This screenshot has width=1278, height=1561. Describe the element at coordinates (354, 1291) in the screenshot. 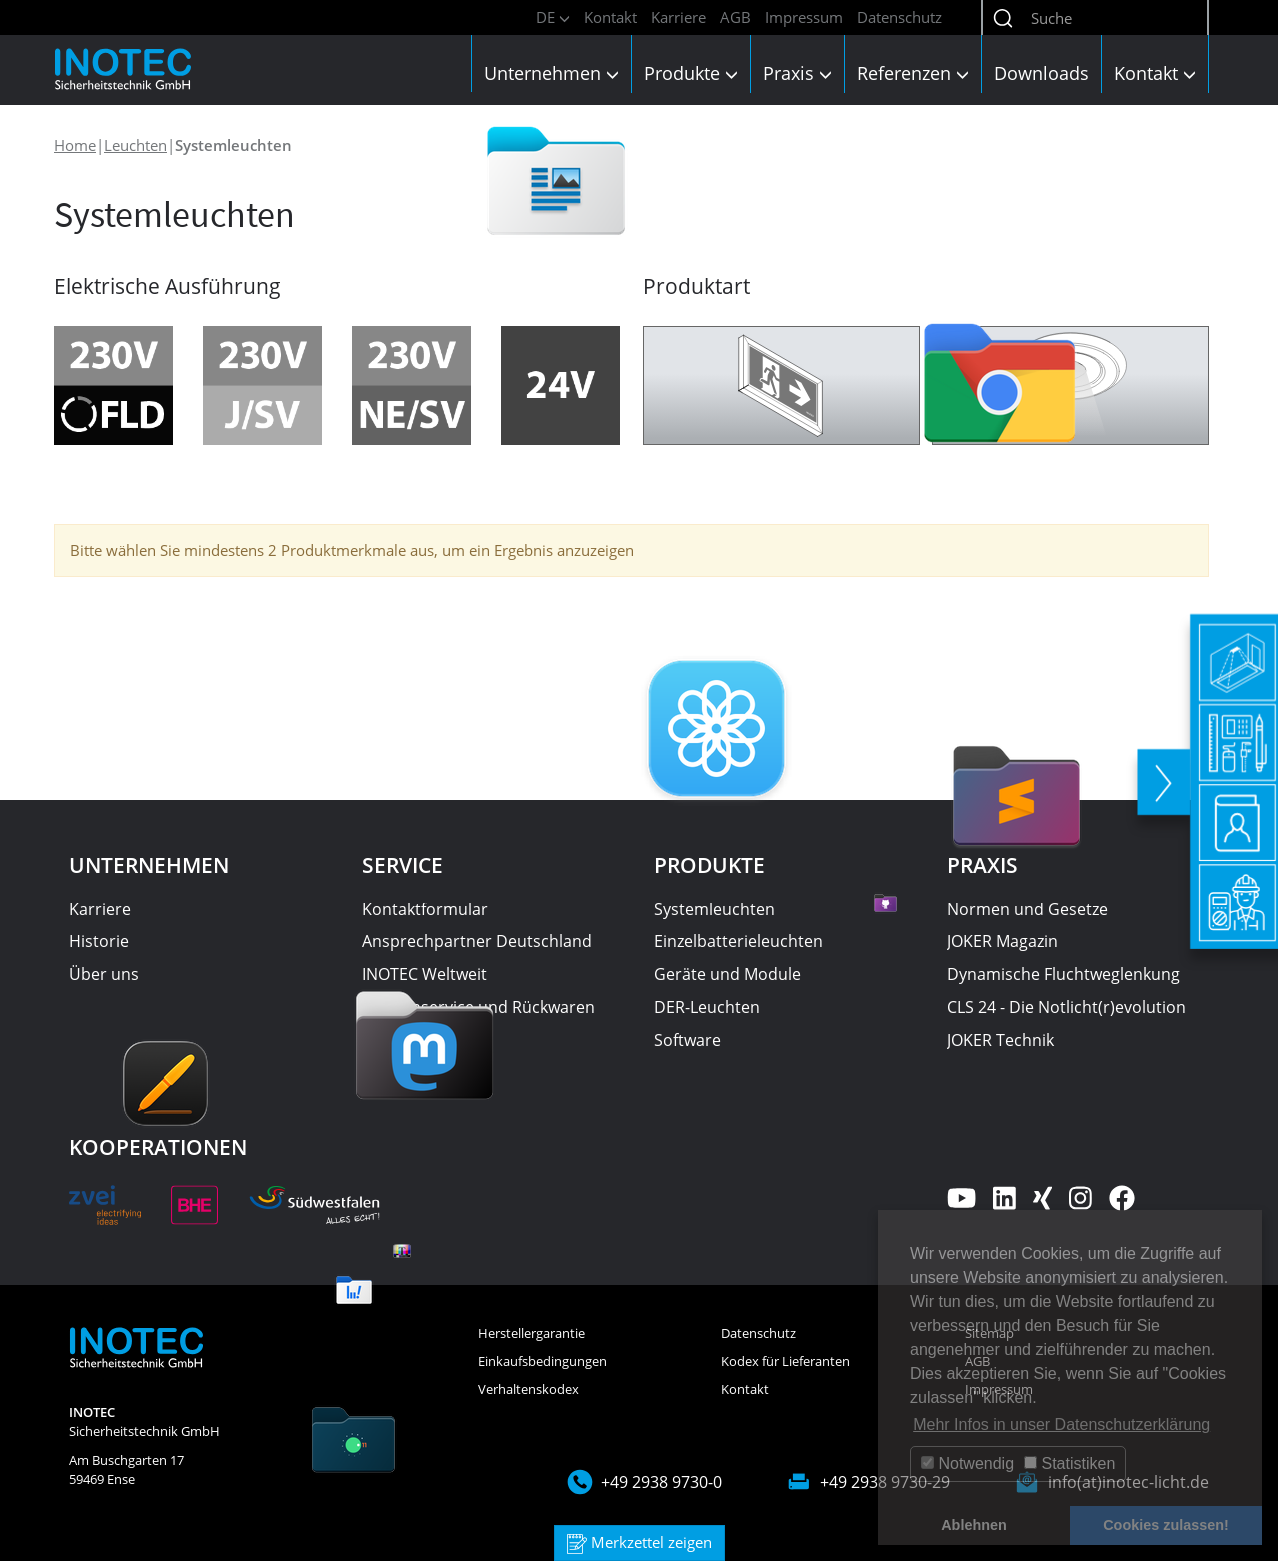

I see `open 4k downloader files folder` at that location.